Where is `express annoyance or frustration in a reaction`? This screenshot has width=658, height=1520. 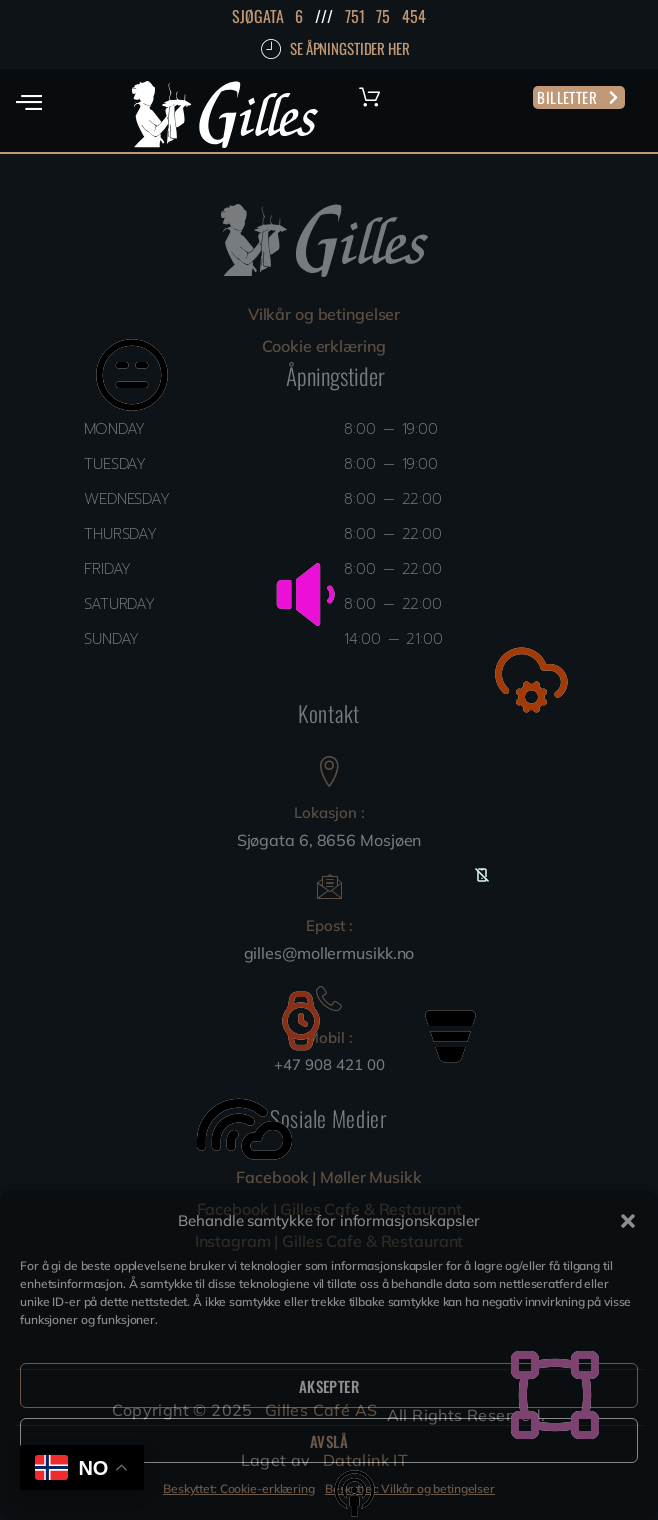
express annoyance or frustration in a reaction is located at coordinates (132, 375).